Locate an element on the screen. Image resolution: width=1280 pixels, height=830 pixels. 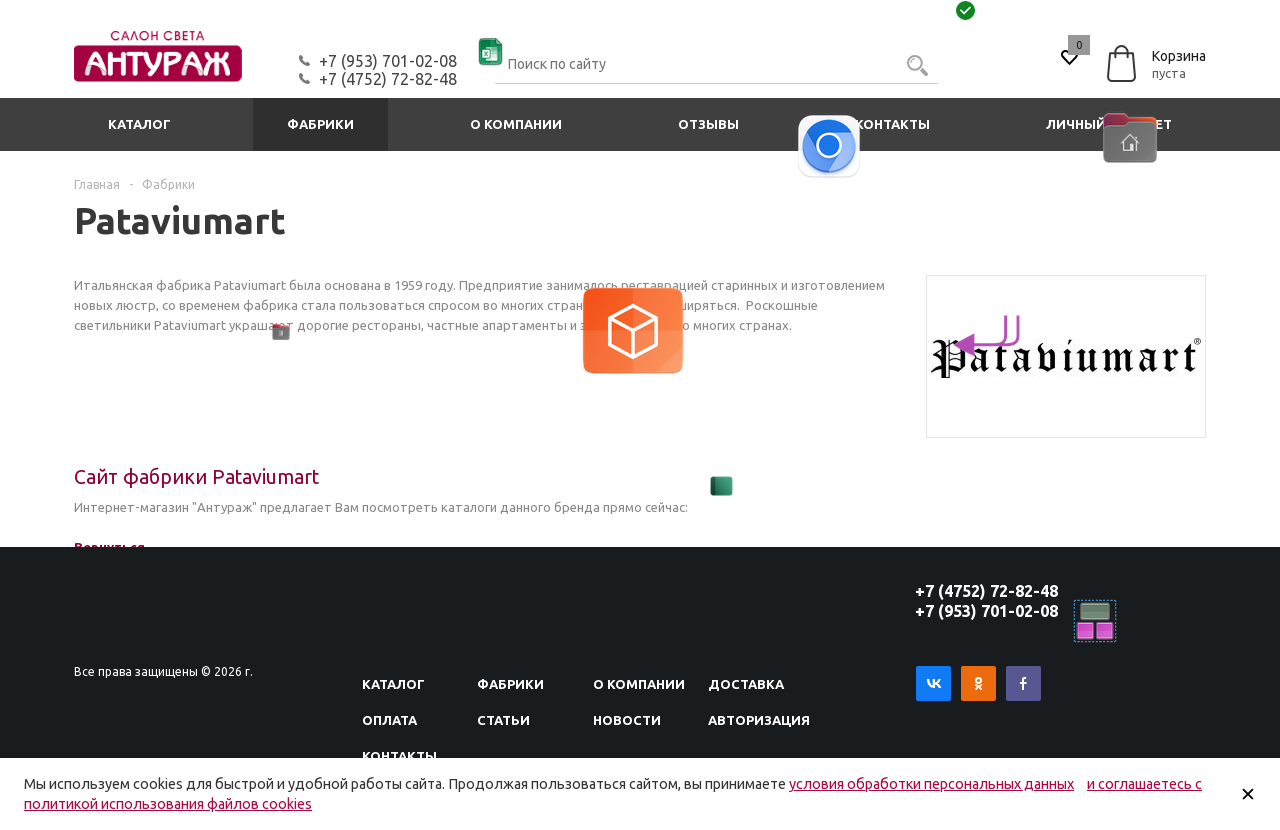
select all items in the current view is located at coordinates (1095, 621).